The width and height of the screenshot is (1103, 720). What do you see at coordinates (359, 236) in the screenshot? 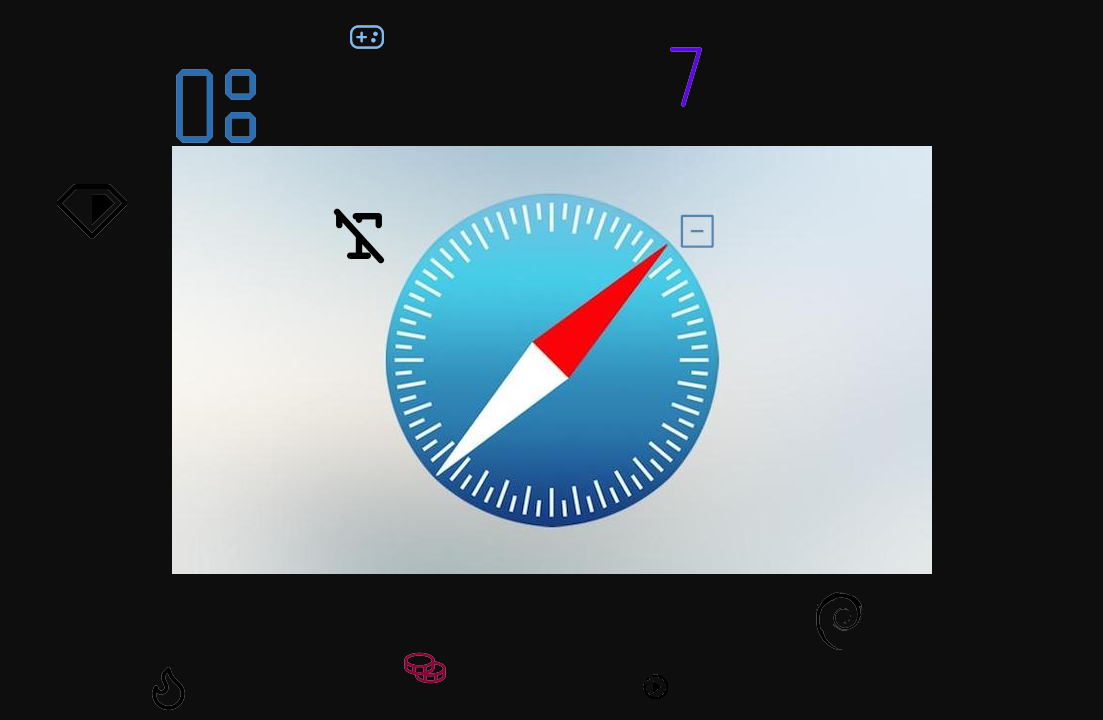
I see `disable text formatting` at bounding box center [359, 236].